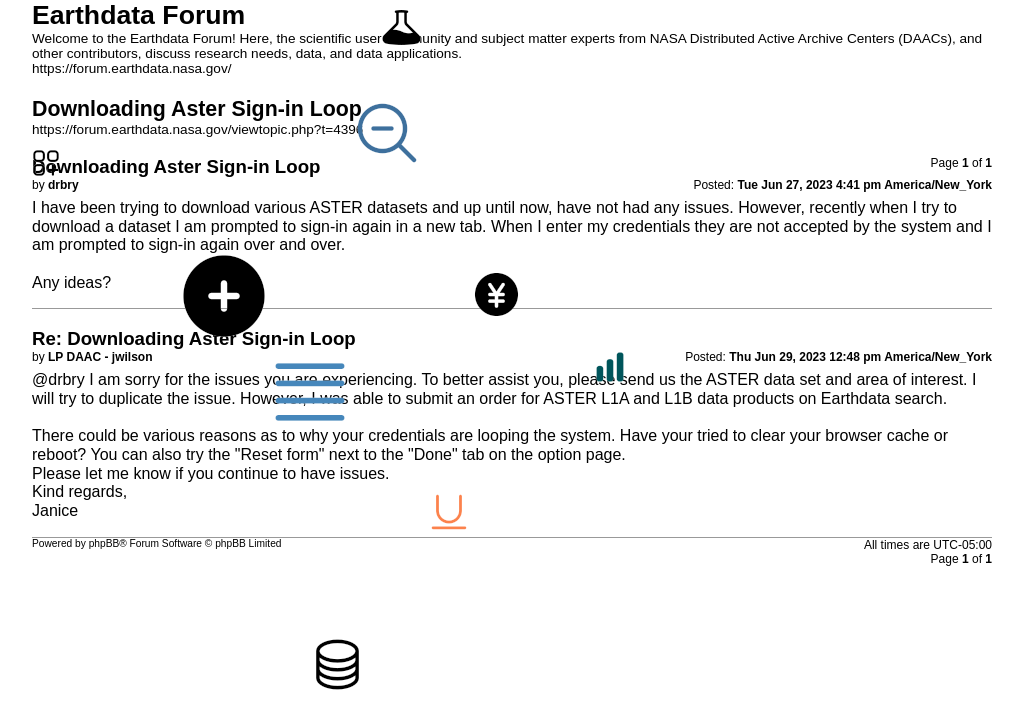 The image size is (1024, 720). Describe the element at coordinates (310, 392) in the screenshot. I see `open navigation menu` at that location.